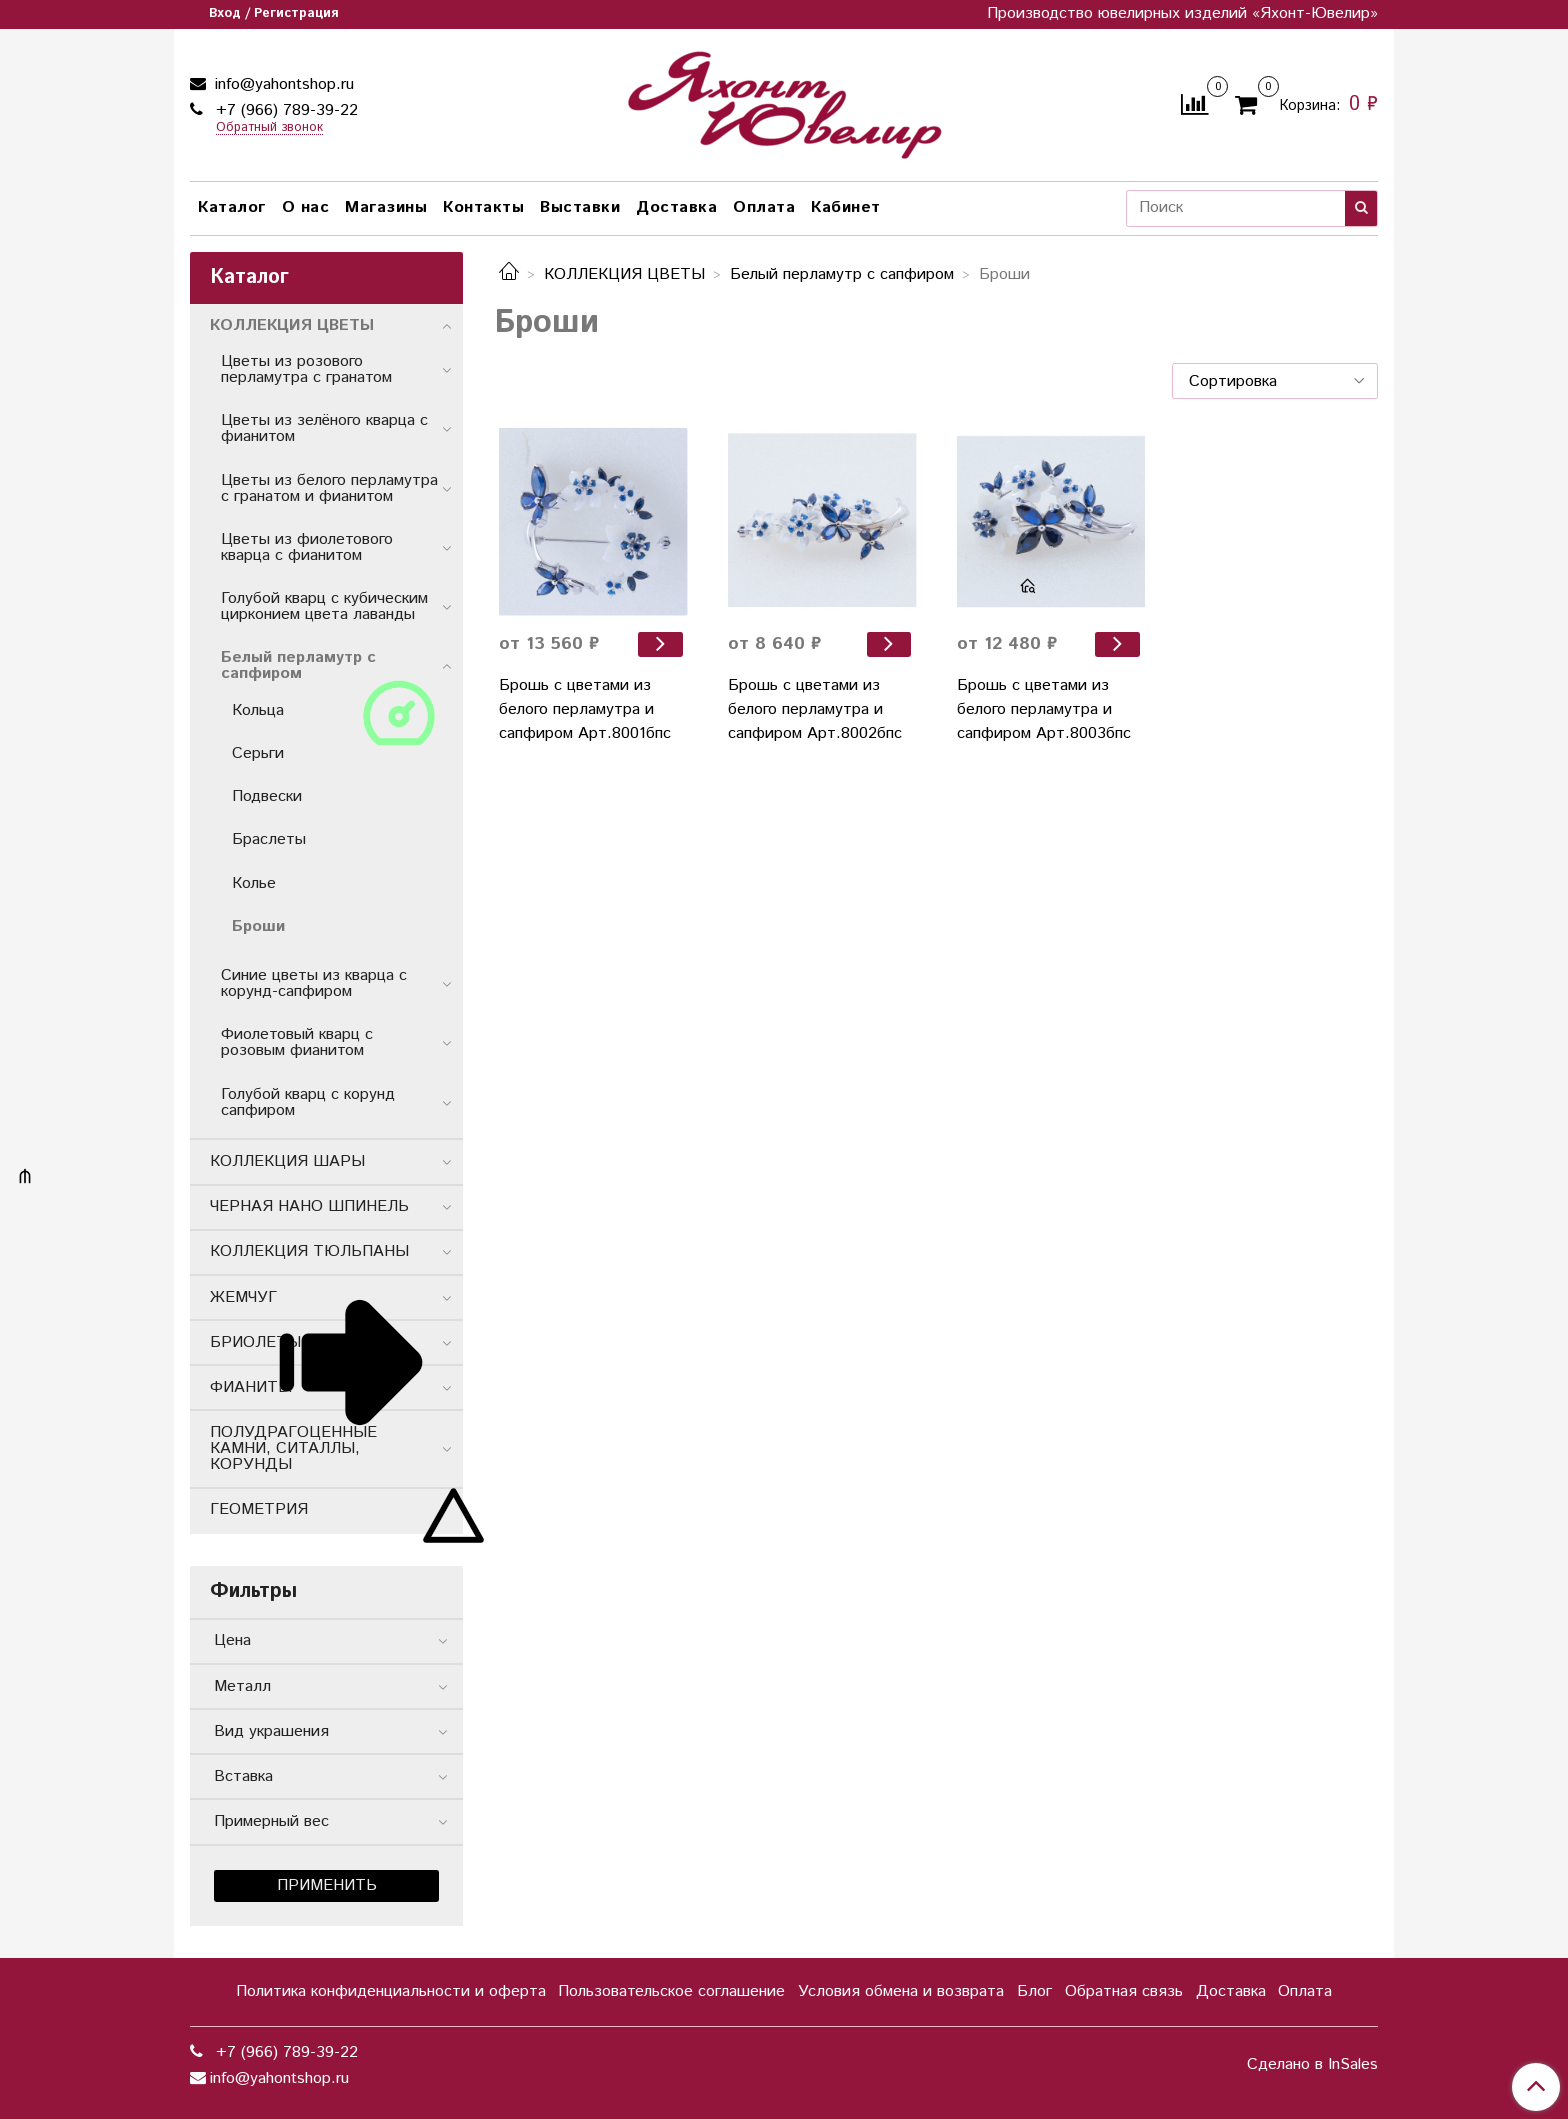  What do you see at coordinates (453, 1515) in the screenshot?
I see `visit zeit/vercel website or documentation` at bounding box center [453, 1515].